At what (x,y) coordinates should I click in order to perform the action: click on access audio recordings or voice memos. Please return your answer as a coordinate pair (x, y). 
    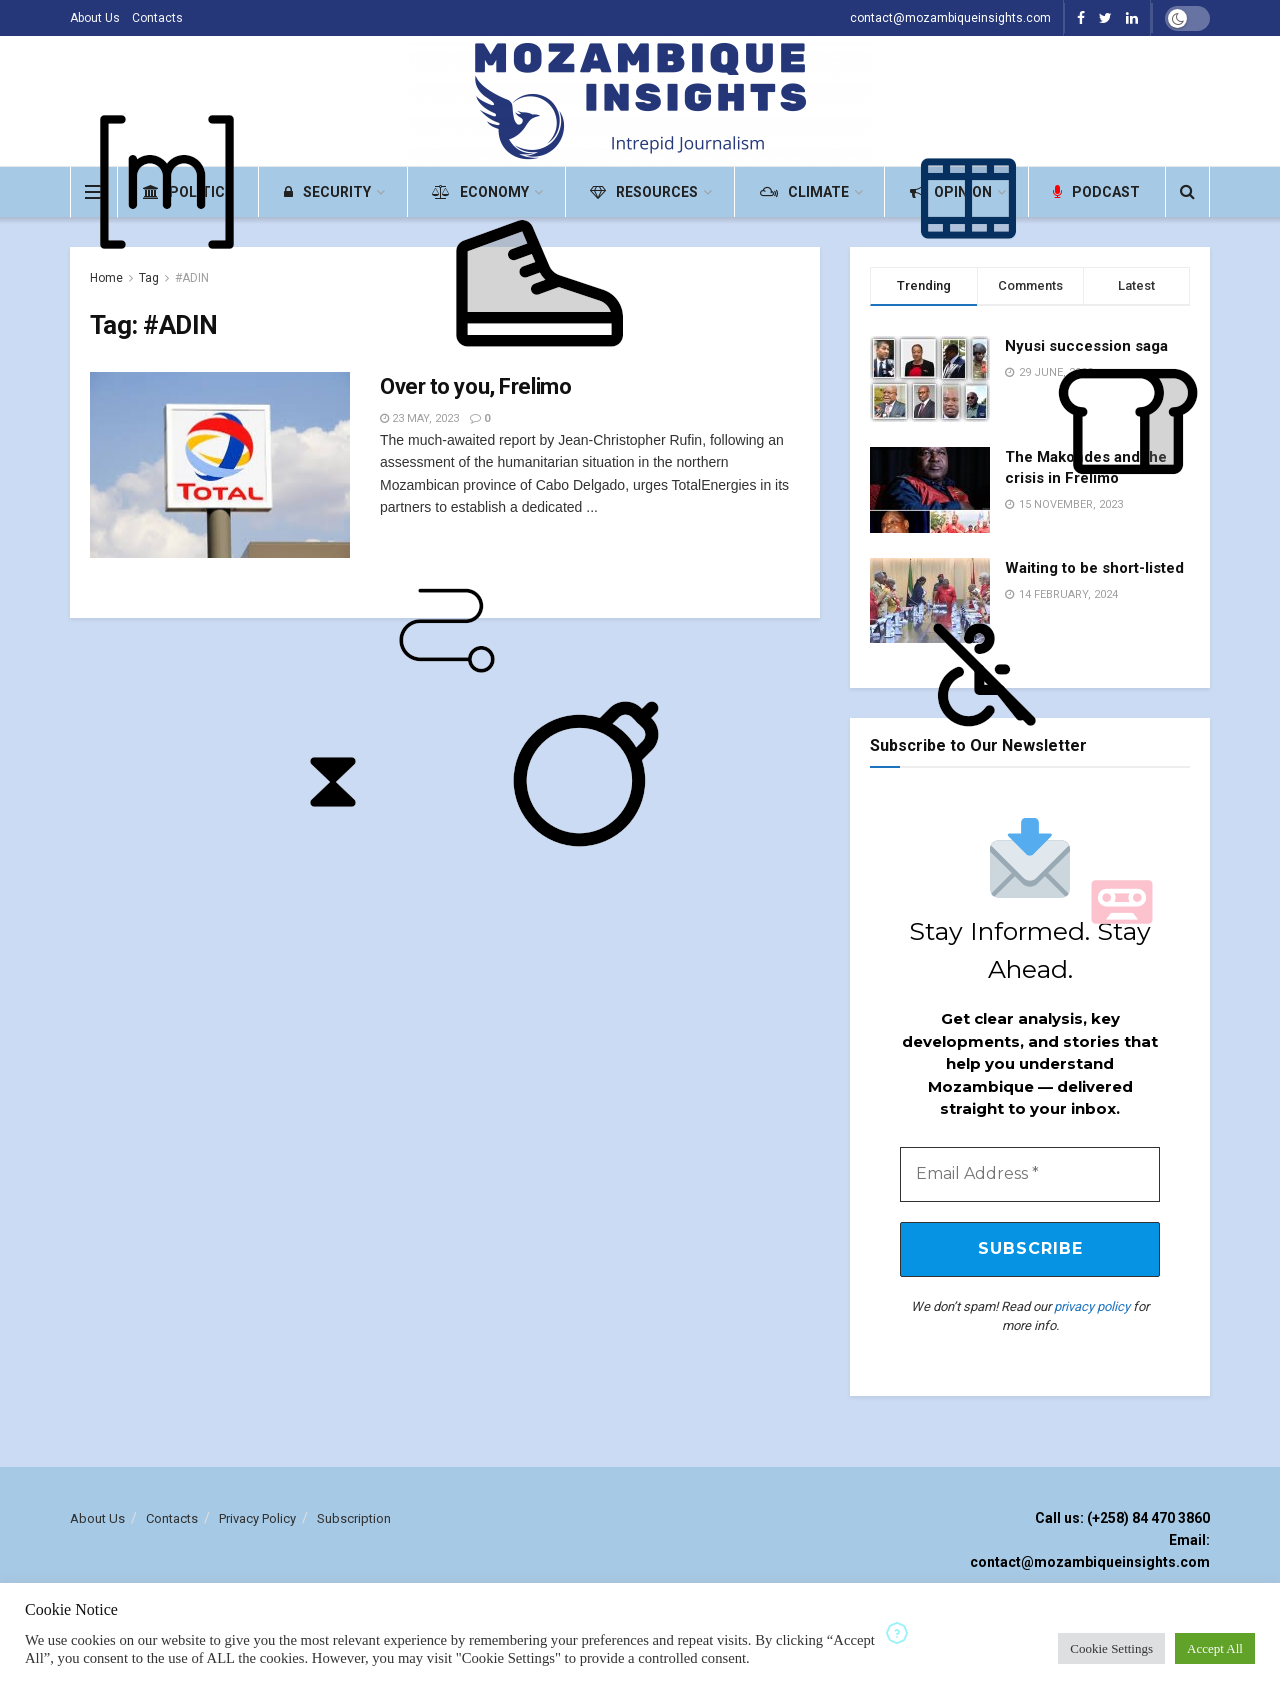
    Looking at the image, I should click on (1122, 902).